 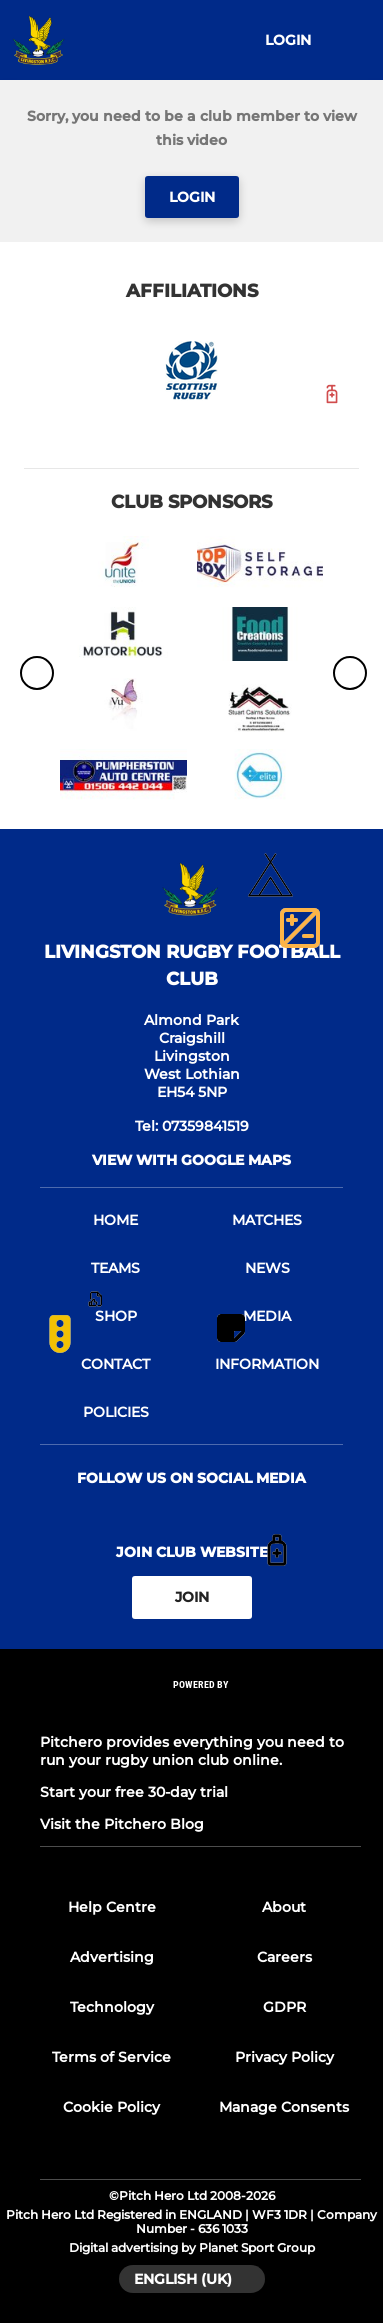 I want to click on like or approve a document, so click(x=96, y=1299).